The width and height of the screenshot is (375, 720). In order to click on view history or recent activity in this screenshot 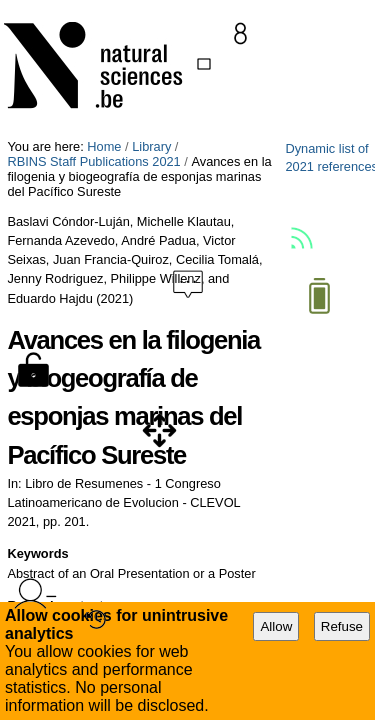, I will do `click(96, 619)`.